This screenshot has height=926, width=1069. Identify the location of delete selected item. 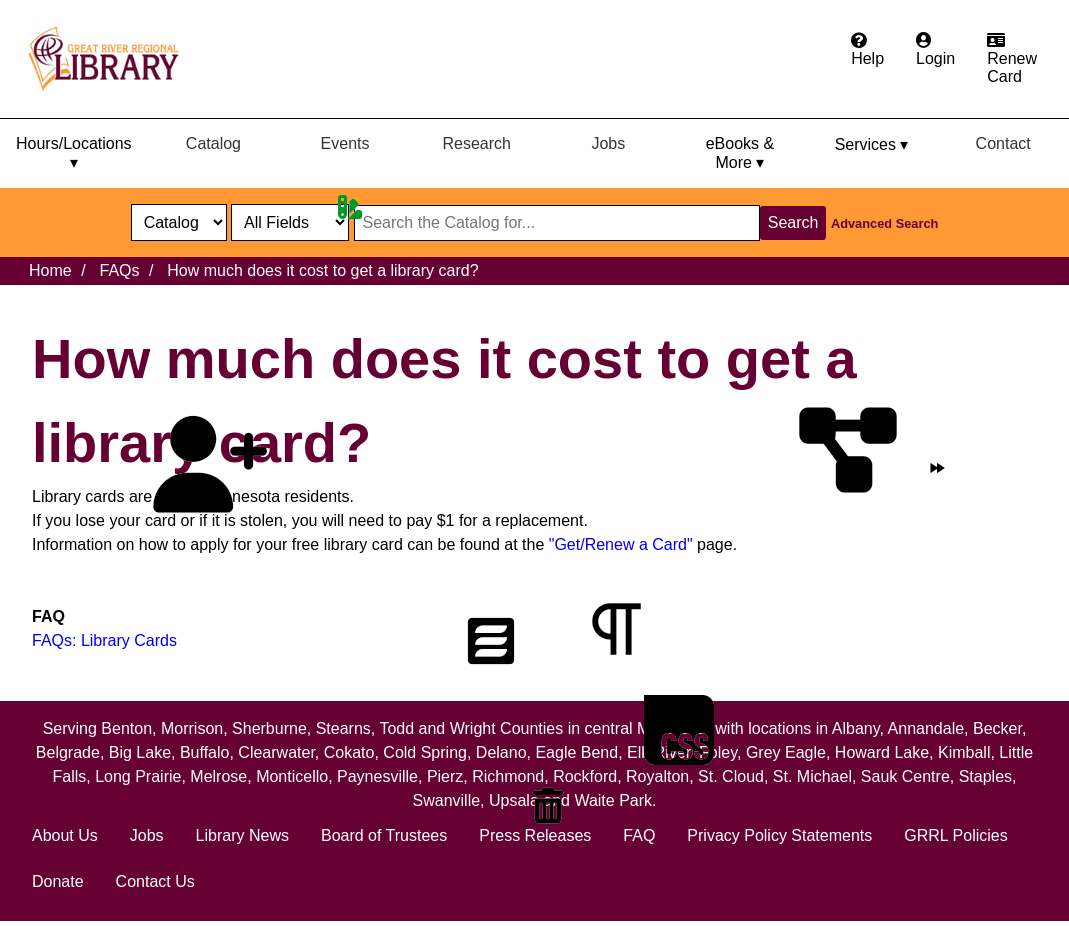
(548, 806).